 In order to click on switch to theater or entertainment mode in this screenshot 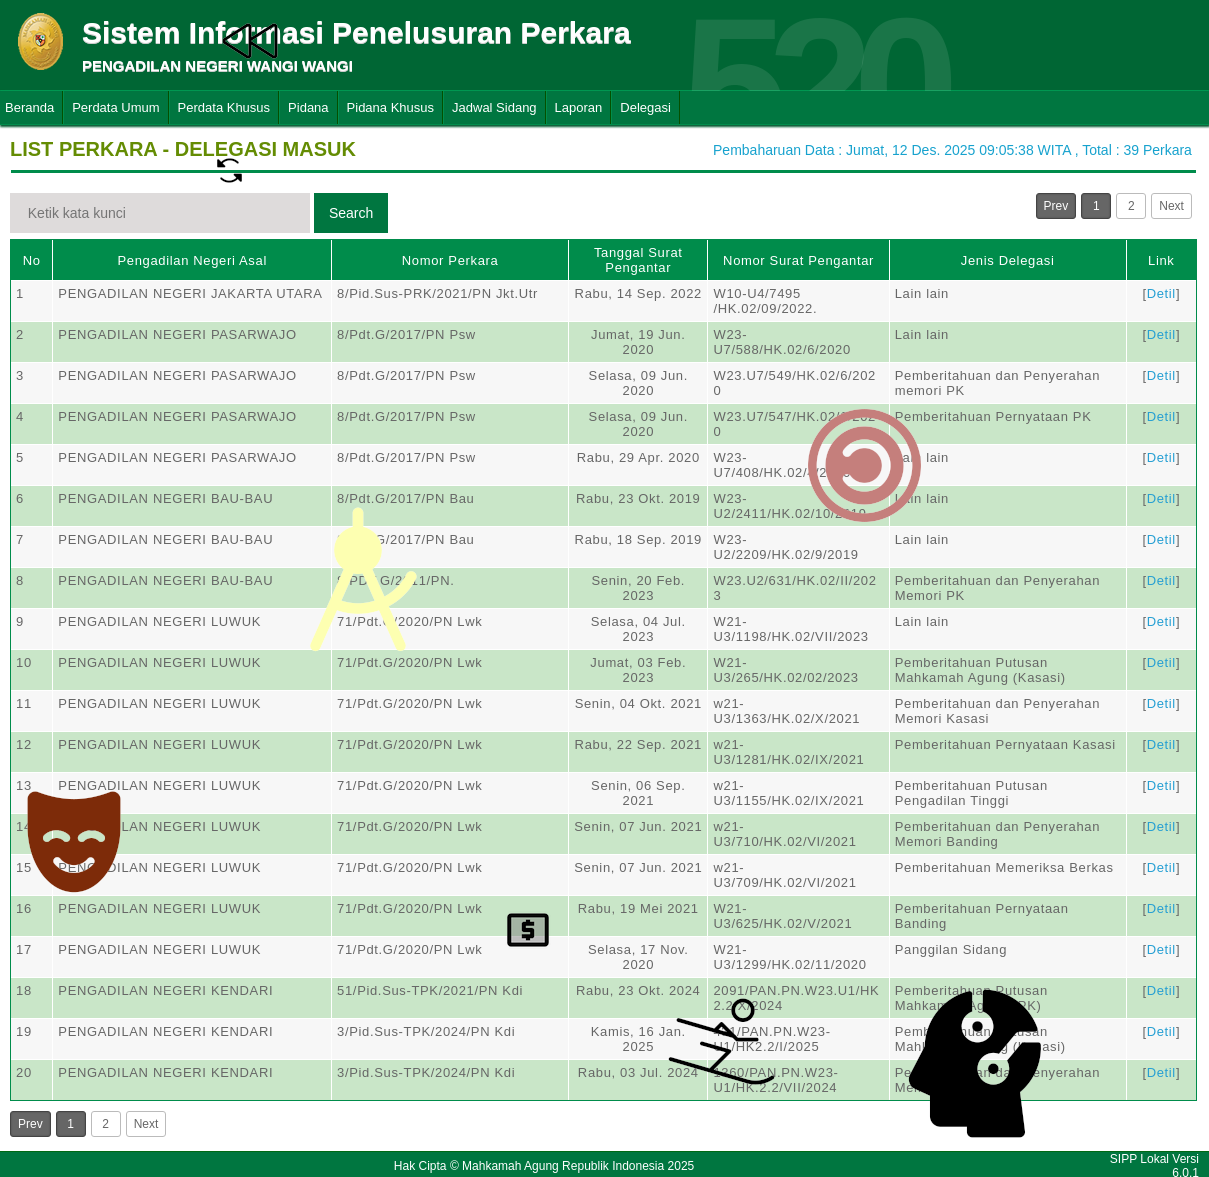, I will do `click(74, 838)`.